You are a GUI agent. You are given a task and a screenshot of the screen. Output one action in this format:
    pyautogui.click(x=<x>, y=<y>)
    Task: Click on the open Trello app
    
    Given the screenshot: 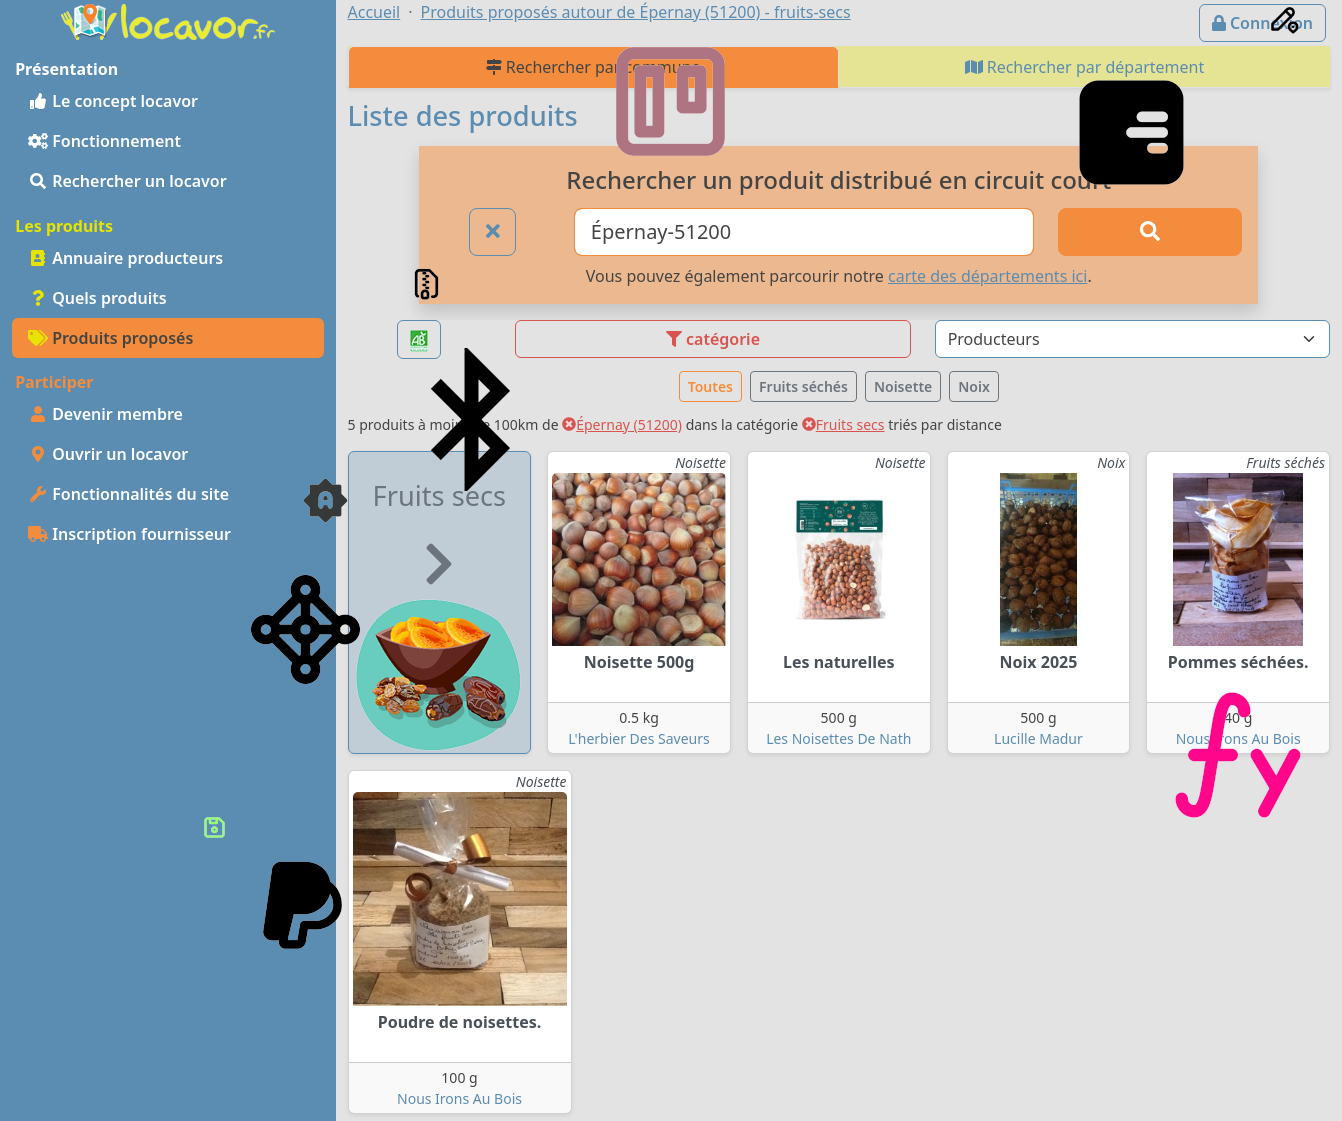 What is the action you would take?
    pyautogui.click(x=670, y=101)
    